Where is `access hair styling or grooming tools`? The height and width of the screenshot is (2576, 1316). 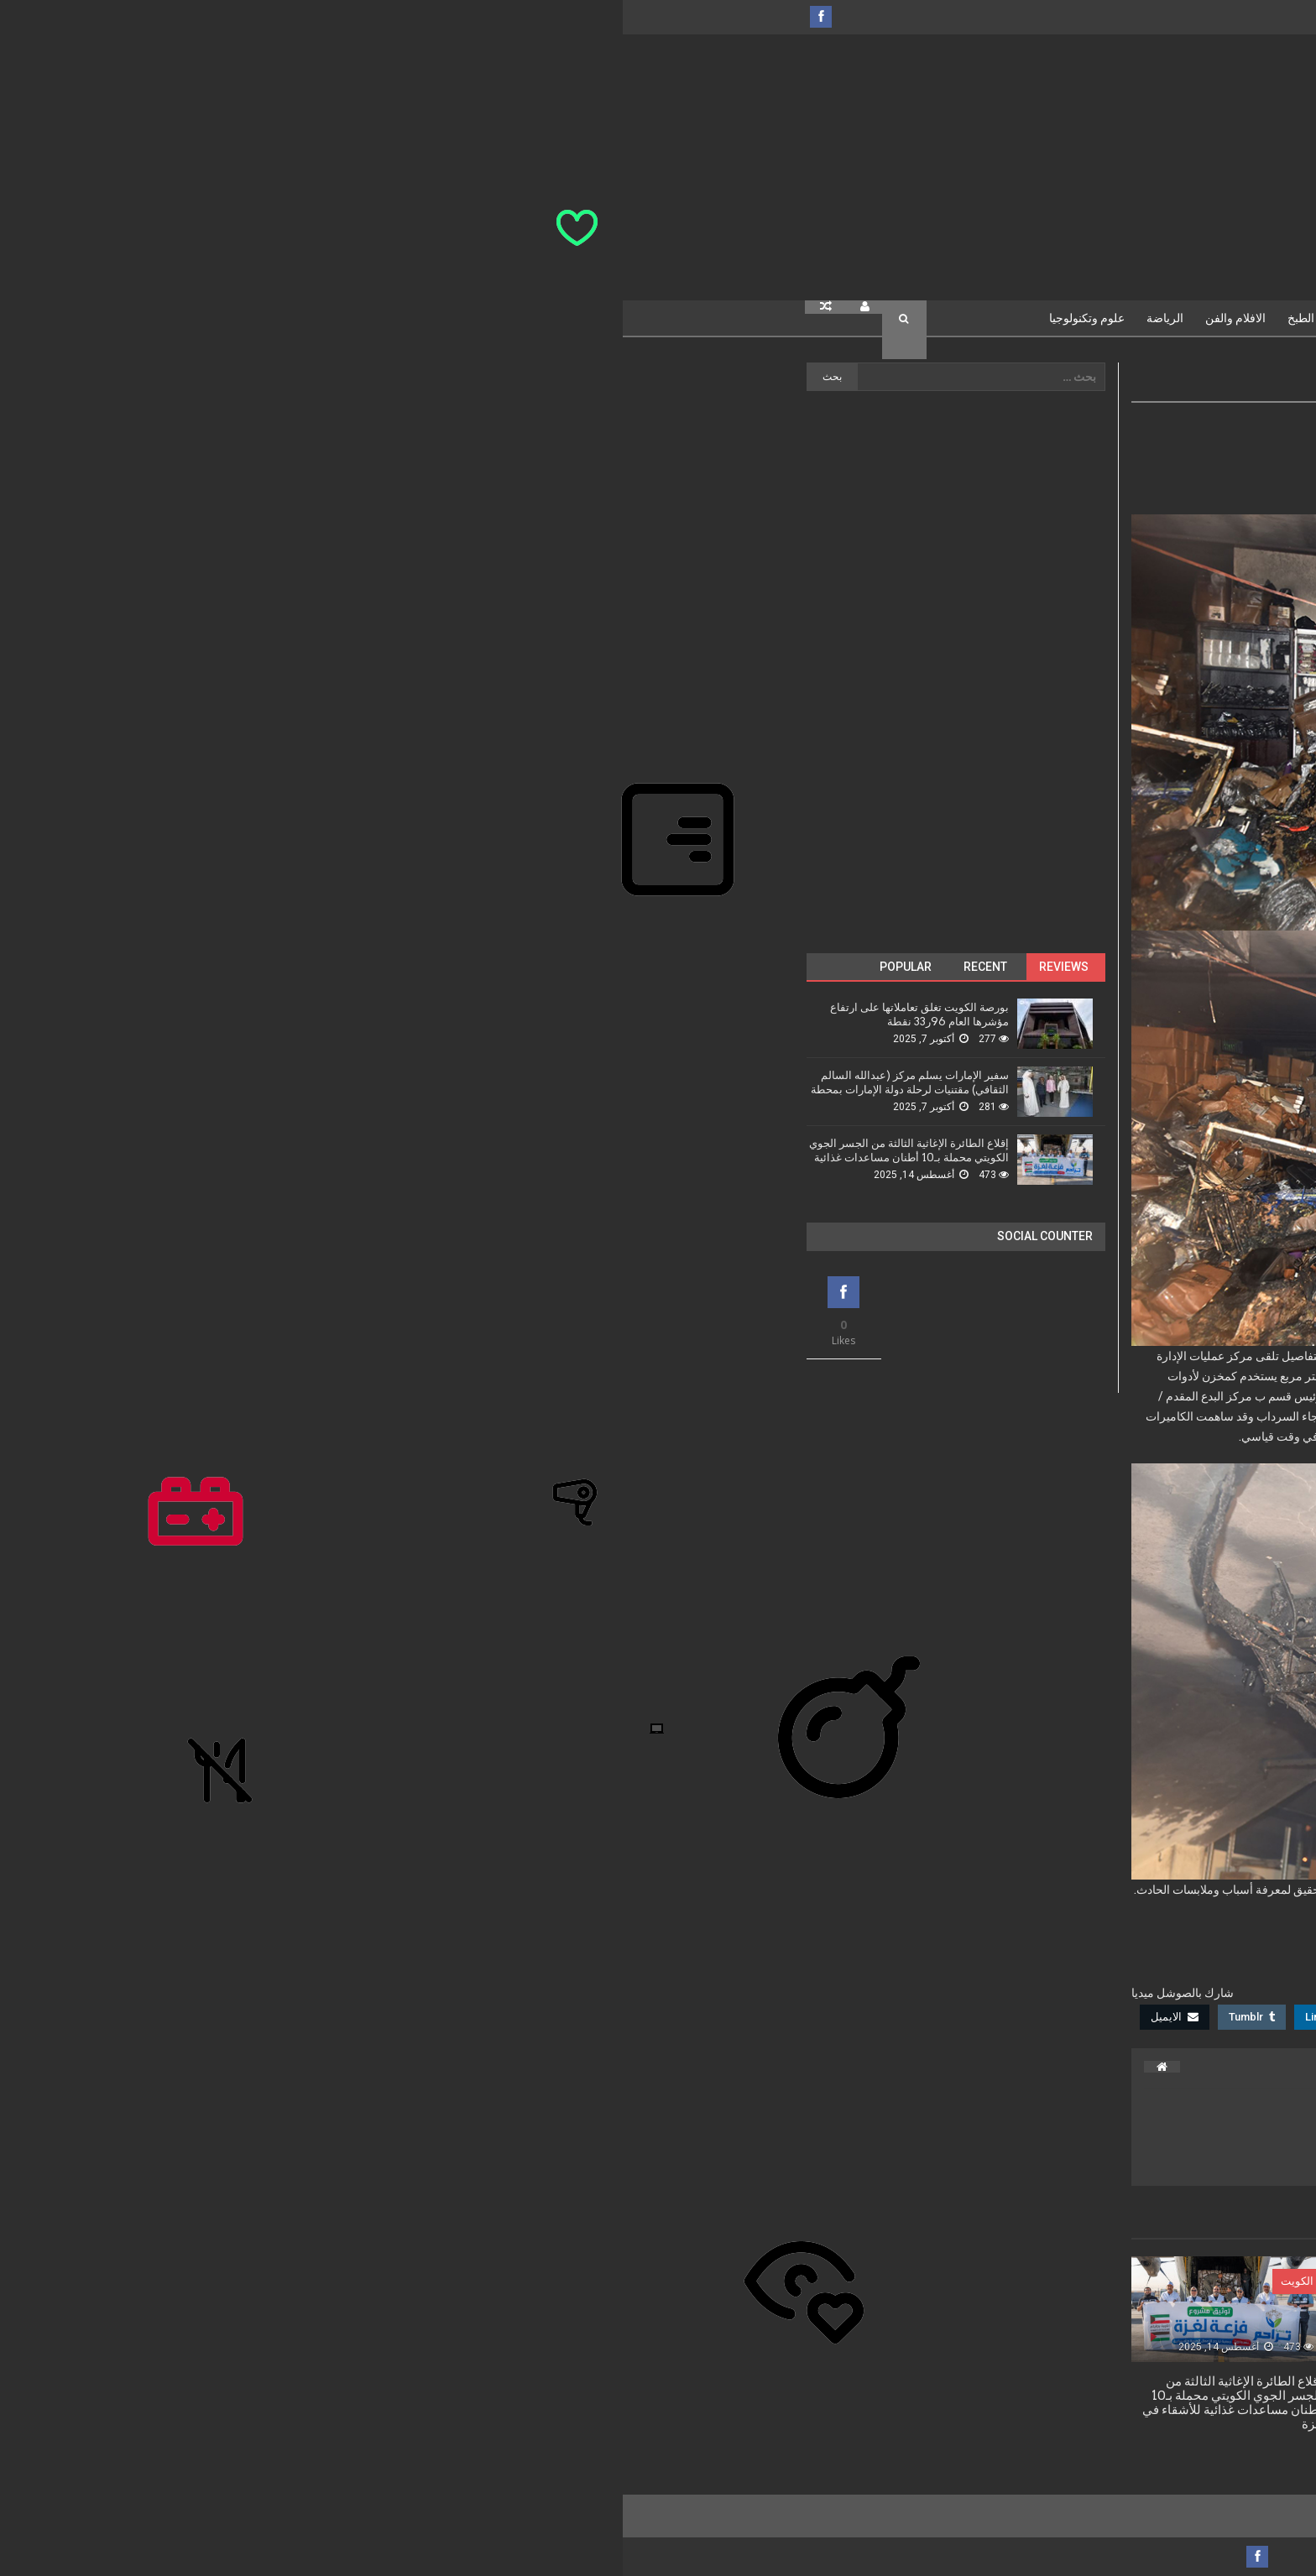
access hair styling or grooming tools is located at coordinates (576, 1500).